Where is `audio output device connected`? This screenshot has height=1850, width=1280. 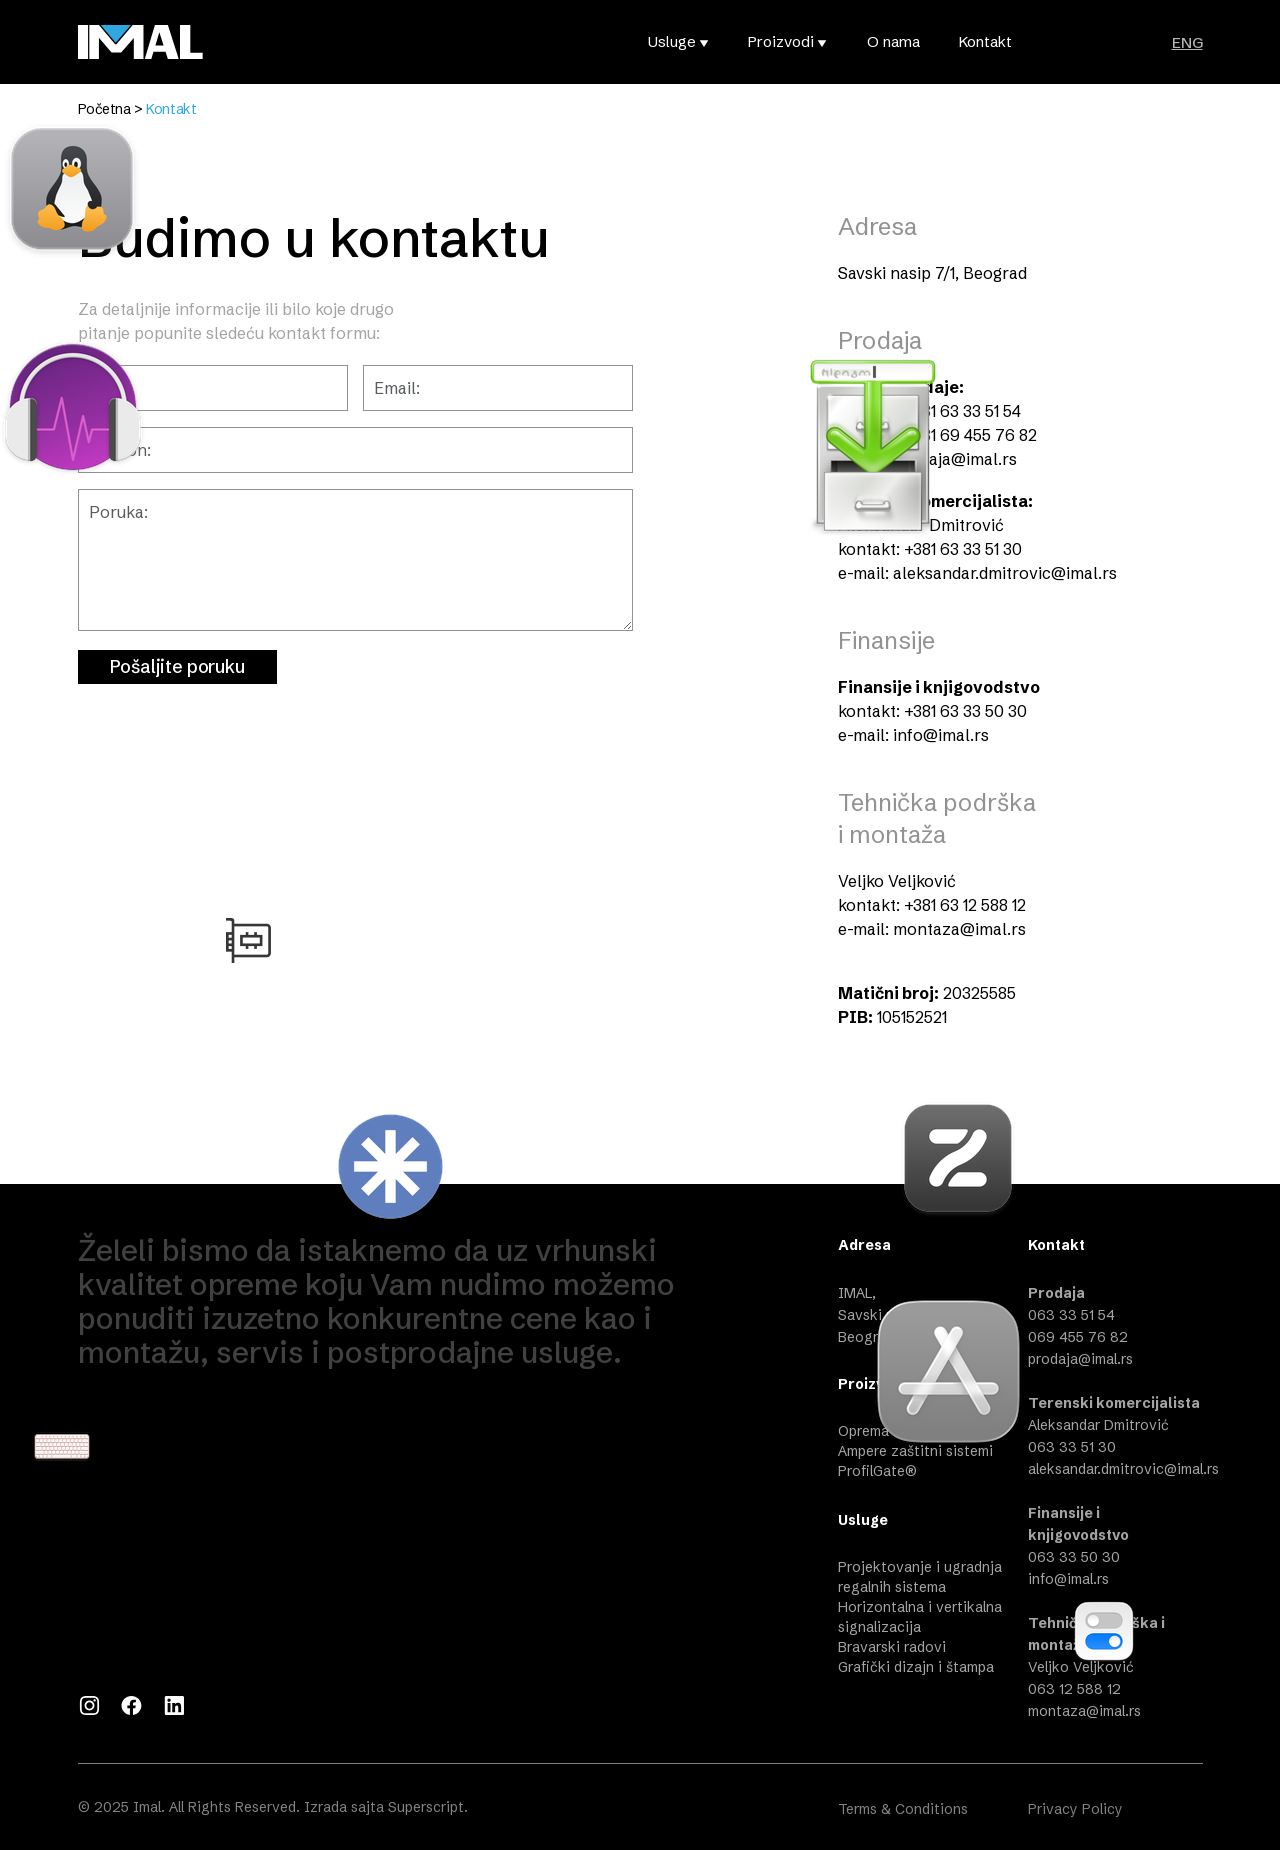 audio output device connected is located at coordinates (73, 407).